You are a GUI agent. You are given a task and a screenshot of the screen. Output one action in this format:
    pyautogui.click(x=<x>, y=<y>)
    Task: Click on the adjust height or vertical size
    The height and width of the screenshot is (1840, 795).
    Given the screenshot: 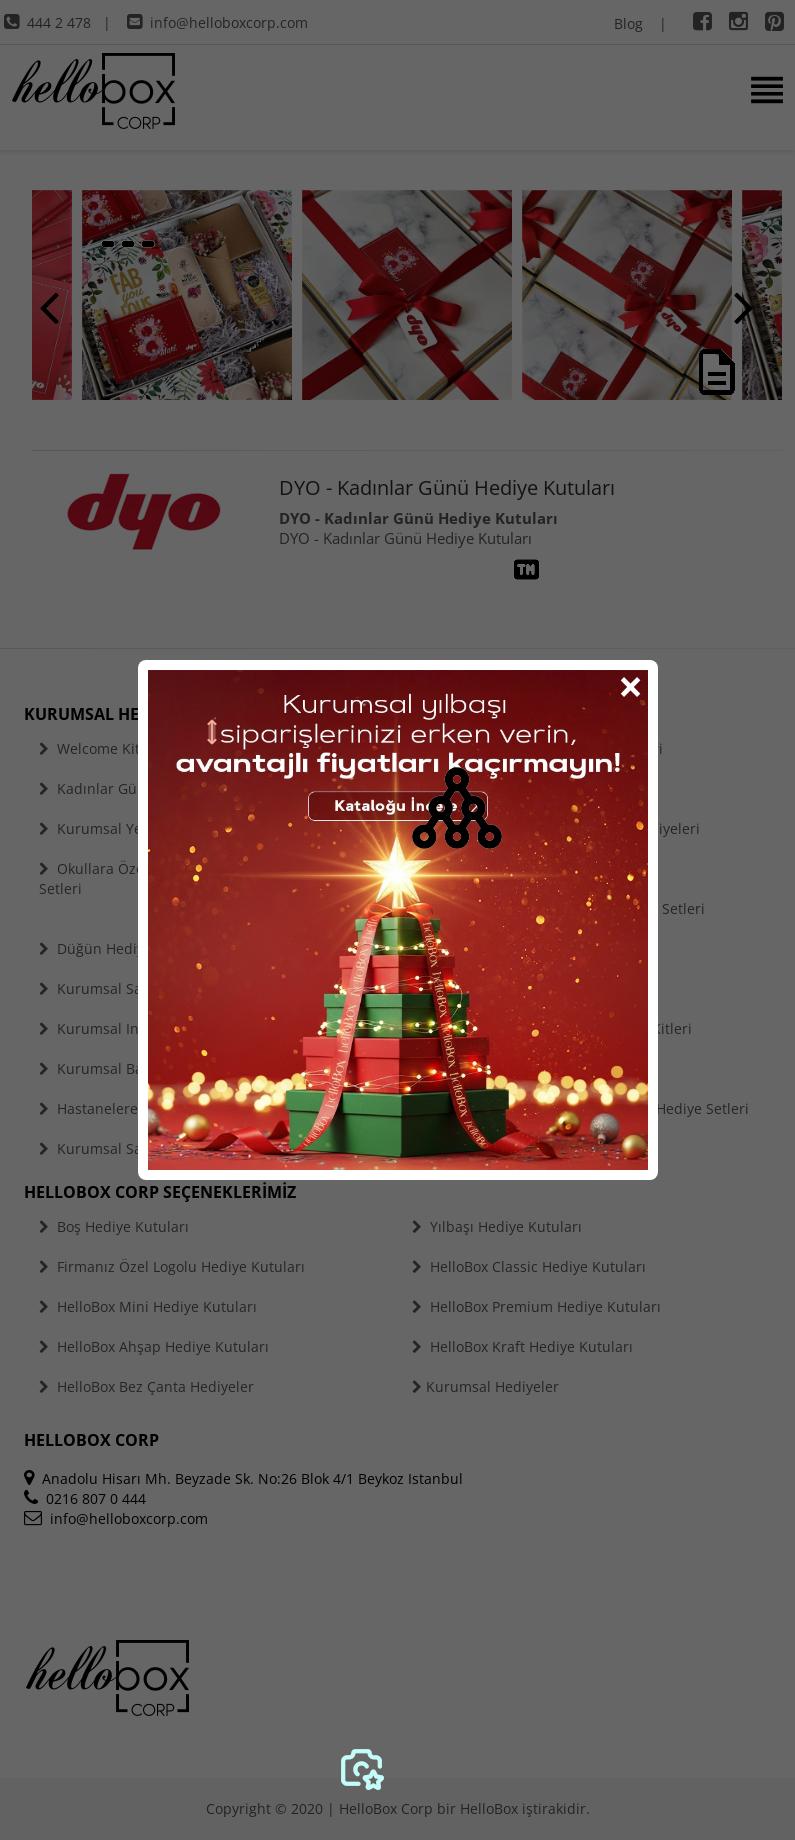 What is the action you would take?
    pyautogui.click(x=212, y=732)
    